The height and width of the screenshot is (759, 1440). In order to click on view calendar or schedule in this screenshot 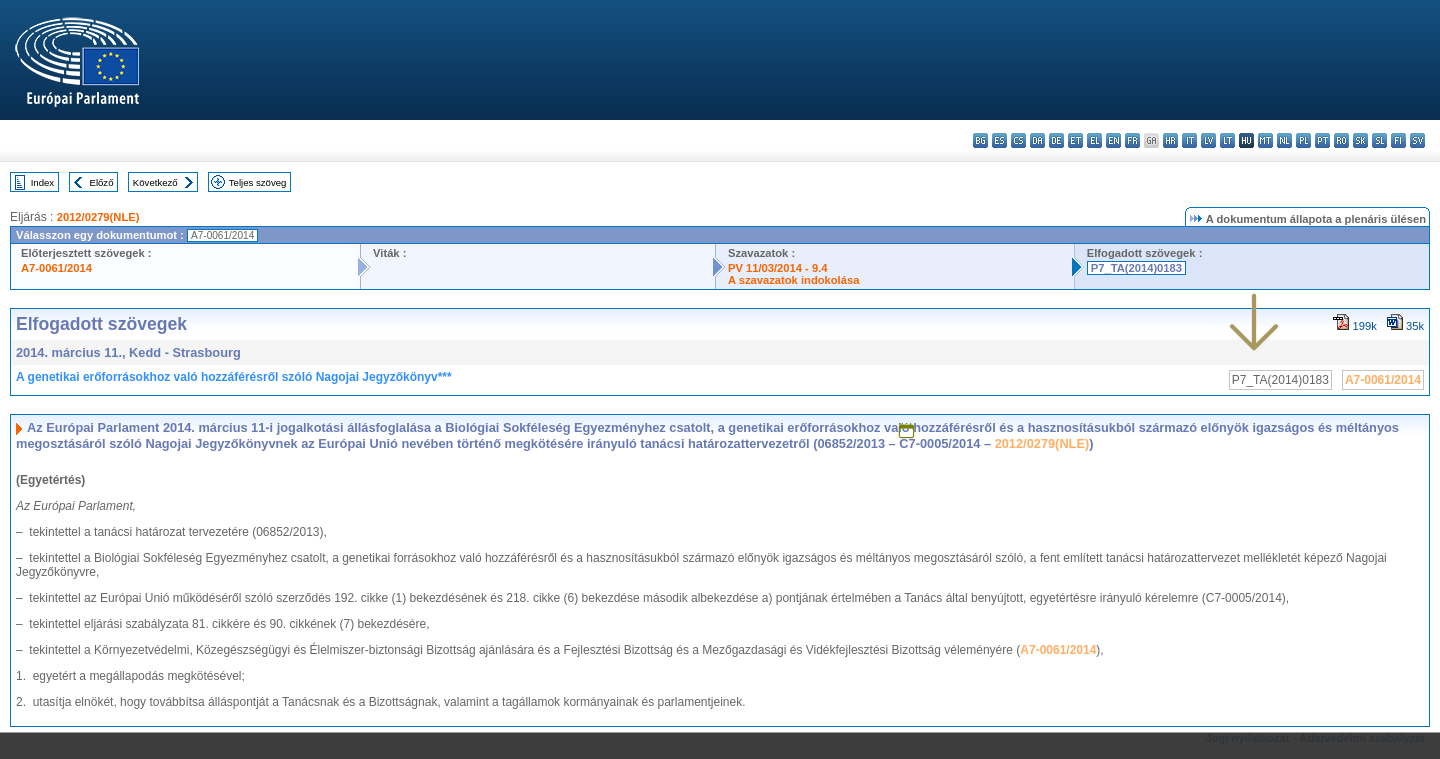, I will do `click(906, 430)`.